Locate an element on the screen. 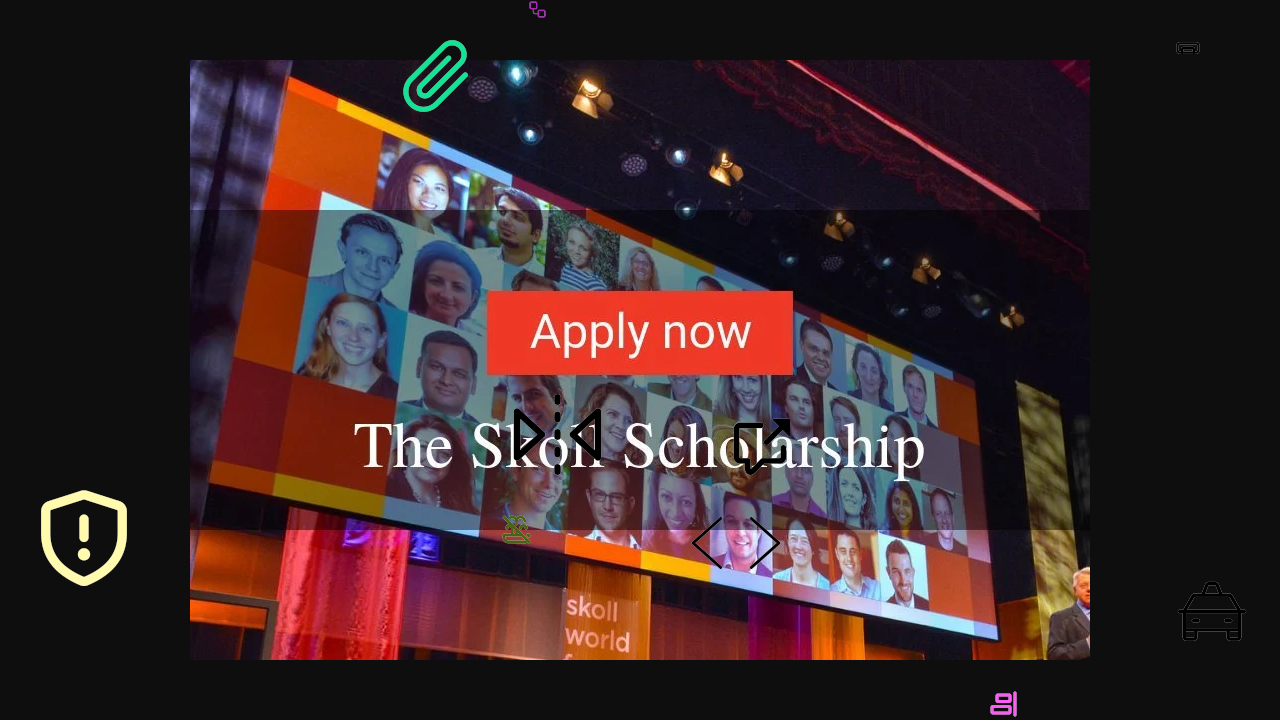  fountain feature is currently disabled is located at coordinates (516, 529).